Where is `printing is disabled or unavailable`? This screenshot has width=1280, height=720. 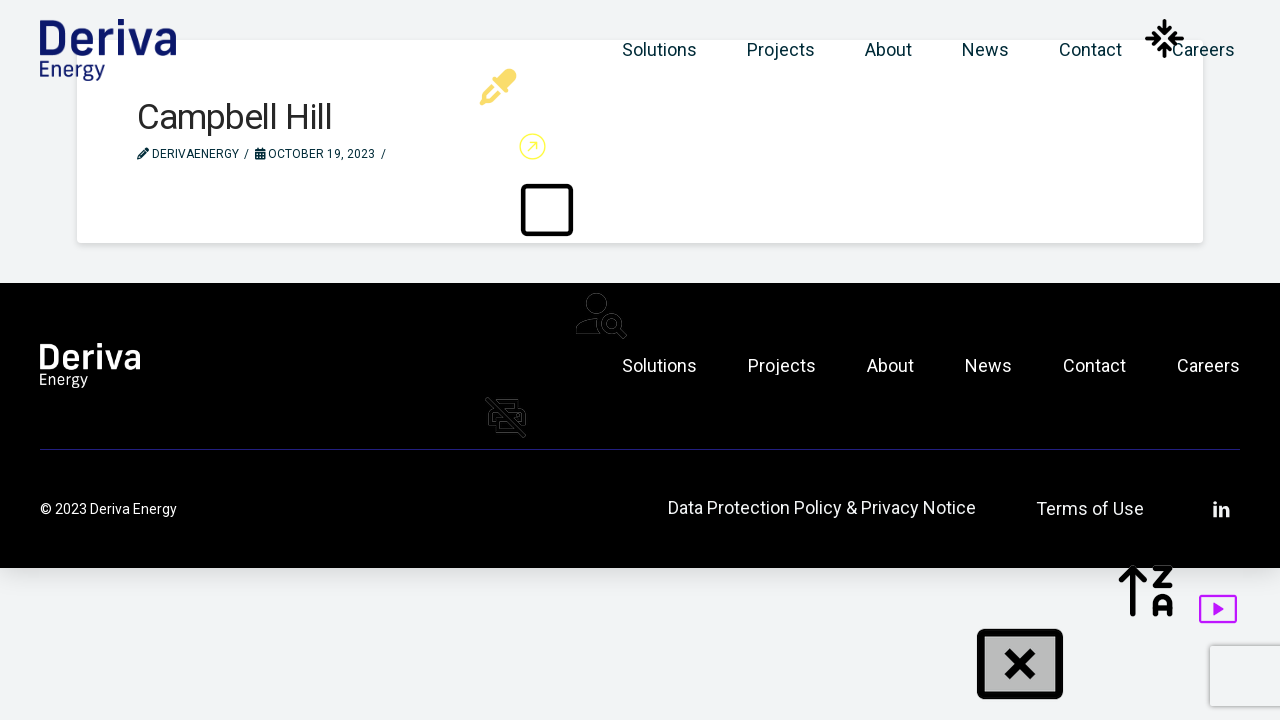
printing is disabled or unavailable is located at coordinates (507, 416).